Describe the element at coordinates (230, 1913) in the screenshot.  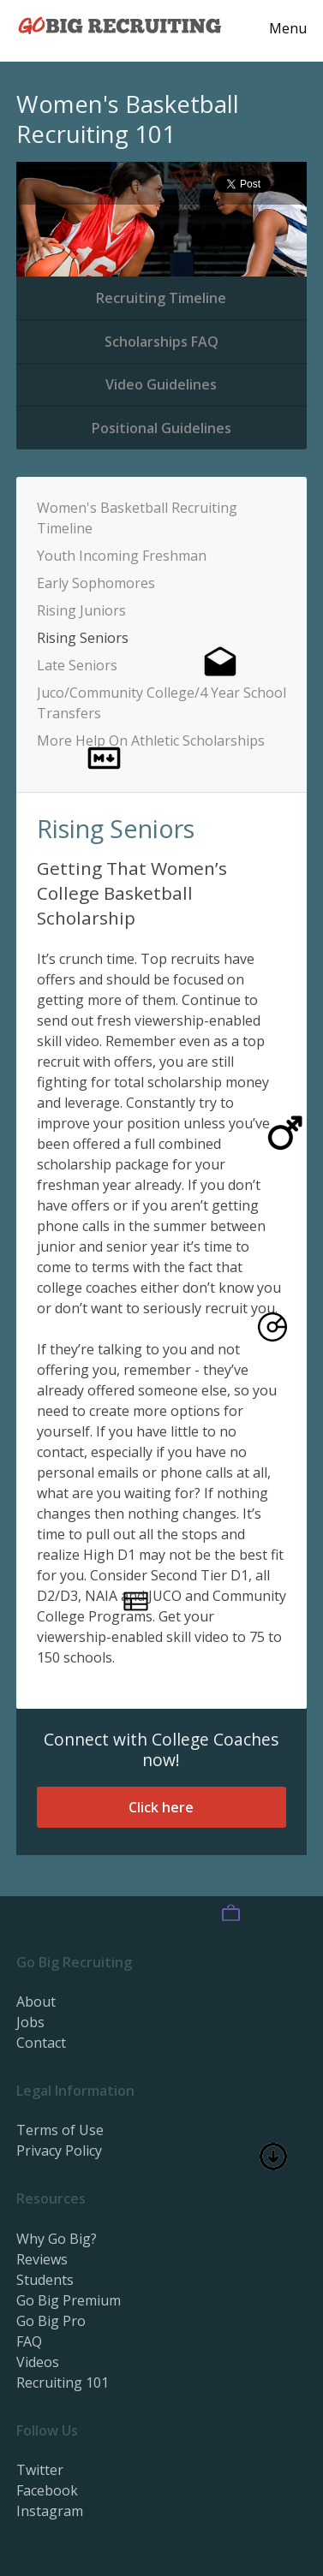
I see `view your shopping bag` at that location.